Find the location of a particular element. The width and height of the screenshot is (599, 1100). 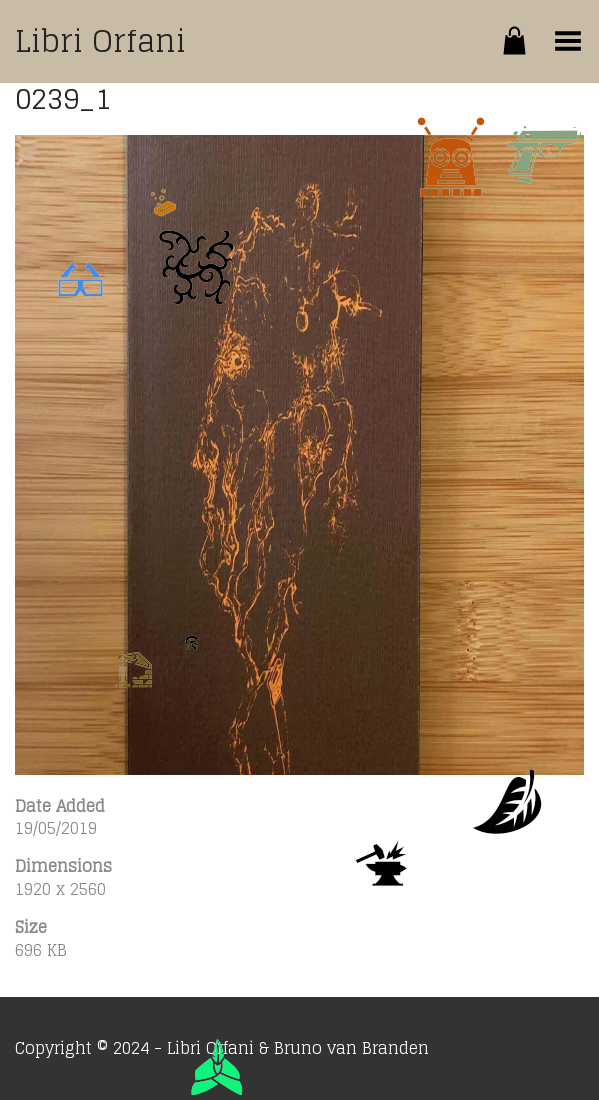

select turban headwear for character customization is located at coordinates (217, 1067).